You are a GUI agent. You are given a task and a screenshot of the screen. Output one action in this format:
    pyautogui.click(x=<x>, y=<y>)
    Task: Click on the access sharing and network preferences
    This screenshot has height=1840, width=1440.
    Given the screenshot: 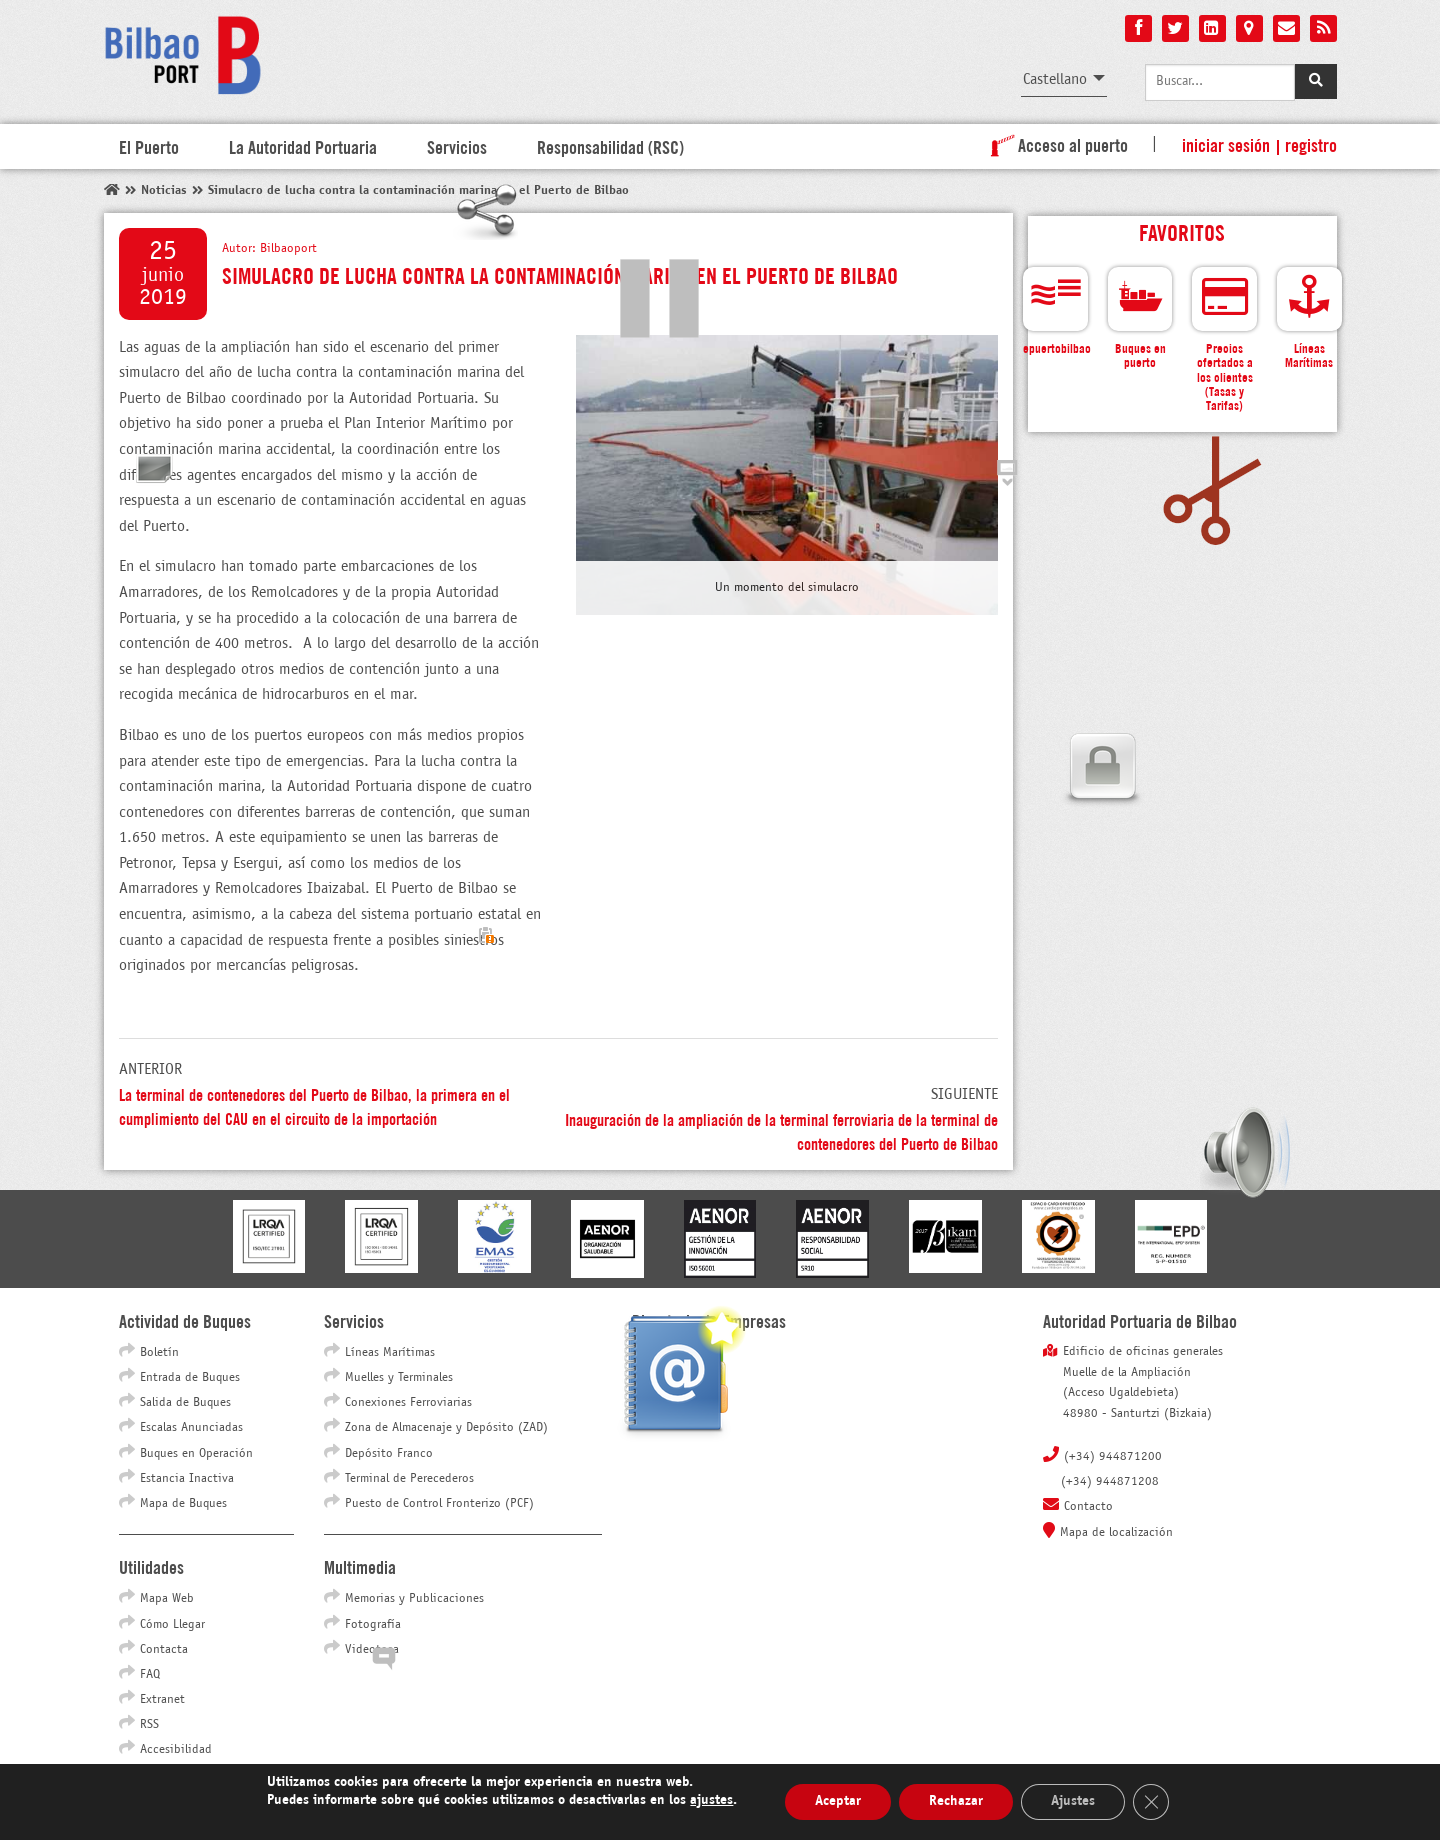 What is the action you would take?
    pyautogui.click(x=485, y=207)
    